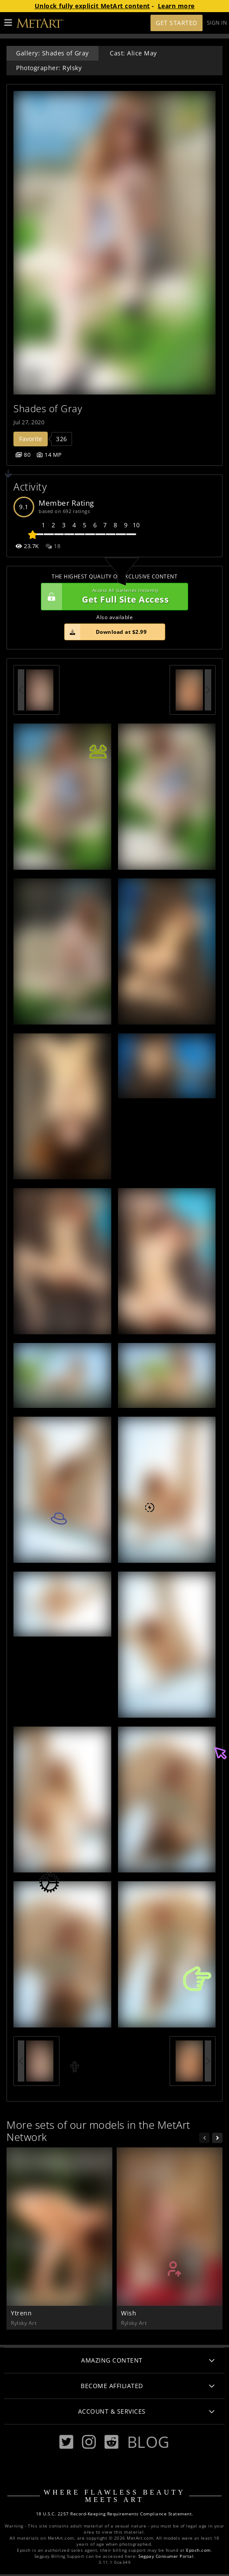 Image resolution: width=229 pixels, height=2576 pixels. I want to click on filter or sort content, so click(121, 571).